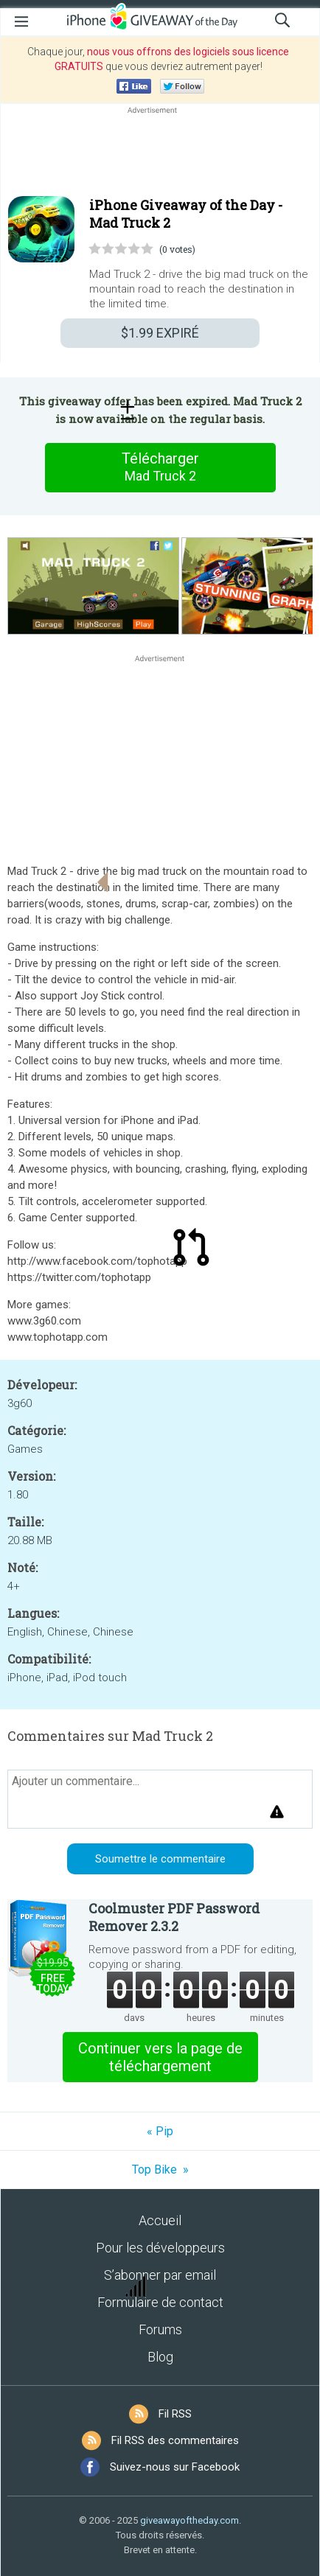  Describe the element at coordinates (127, 410) in the screenshot. I see `view code differences or changes` at that location.